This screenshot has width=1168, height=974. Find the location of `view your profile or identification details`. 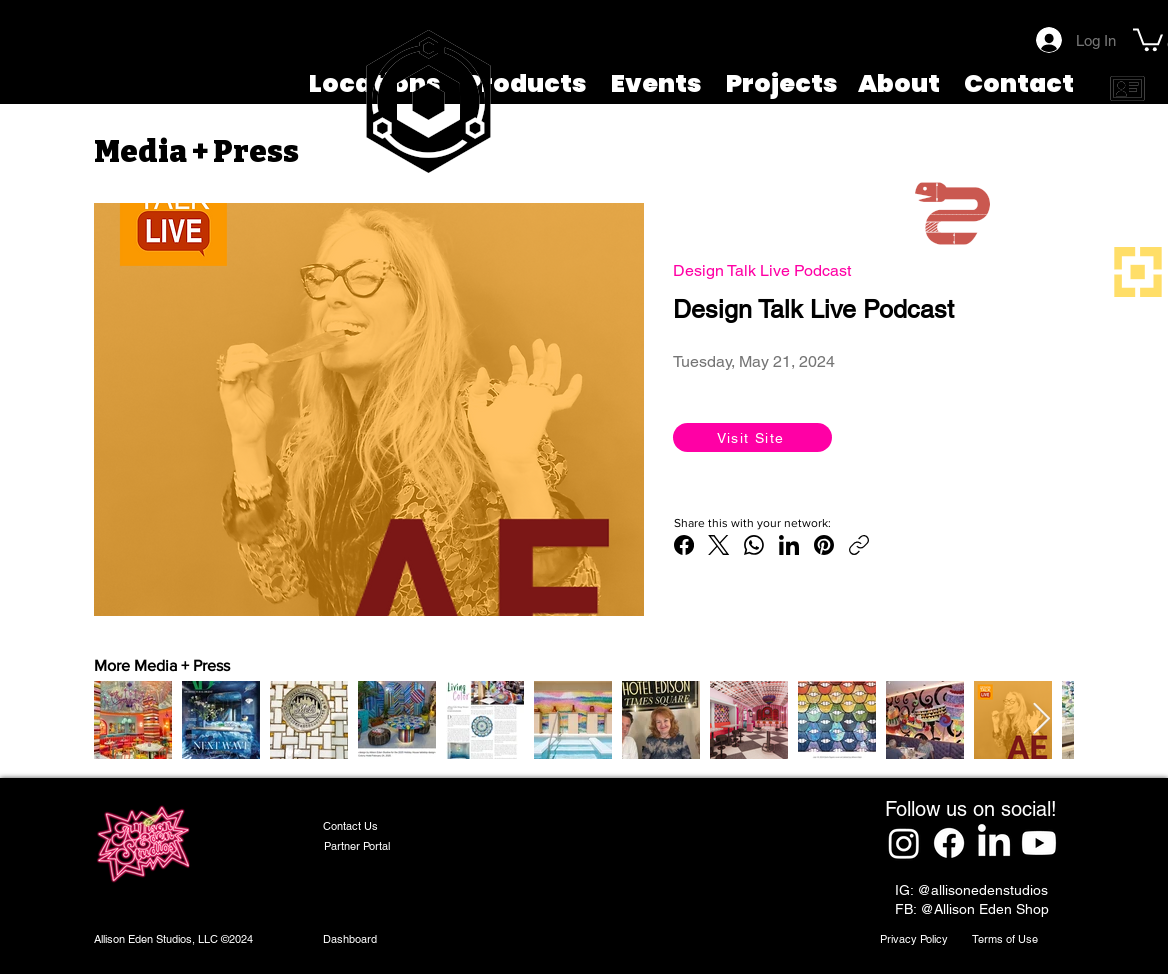

view your profile or identification details is located at coordinates (1127, 88).